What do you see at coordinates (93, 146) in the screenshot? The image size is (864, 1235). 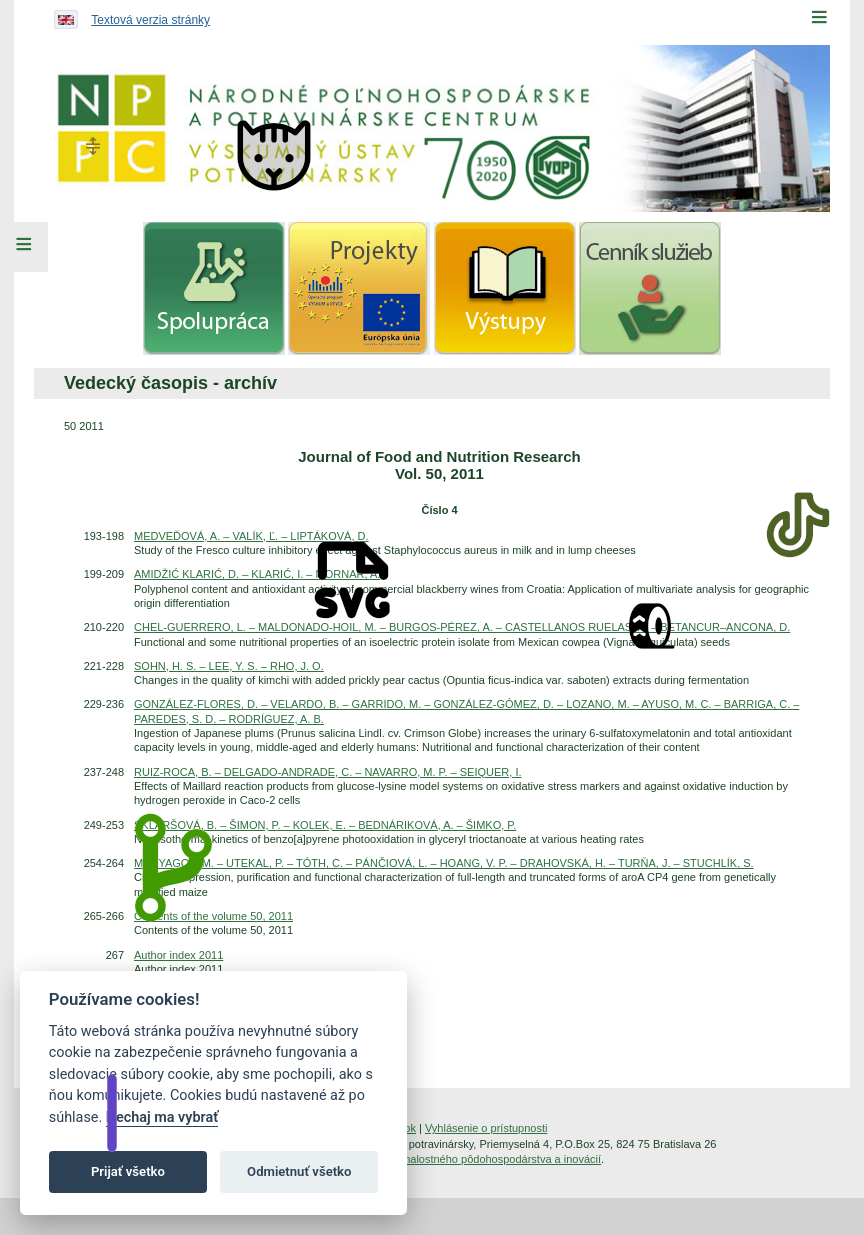 I see `split view vertically` at bounding box center [93, 146].